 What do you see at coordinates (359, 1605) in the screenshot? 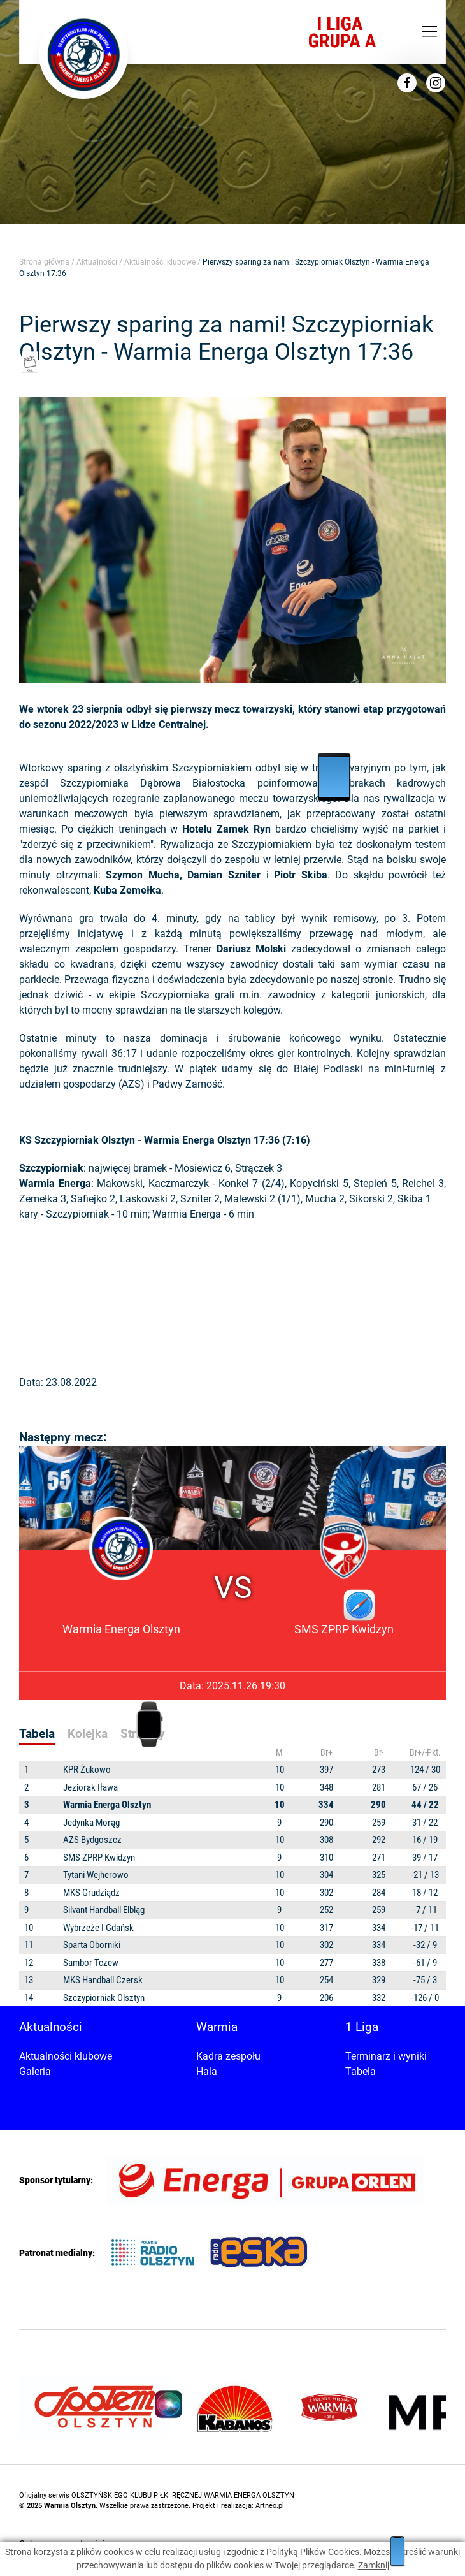
I see `open Safari web browser` at bounding box center [359, 1605].